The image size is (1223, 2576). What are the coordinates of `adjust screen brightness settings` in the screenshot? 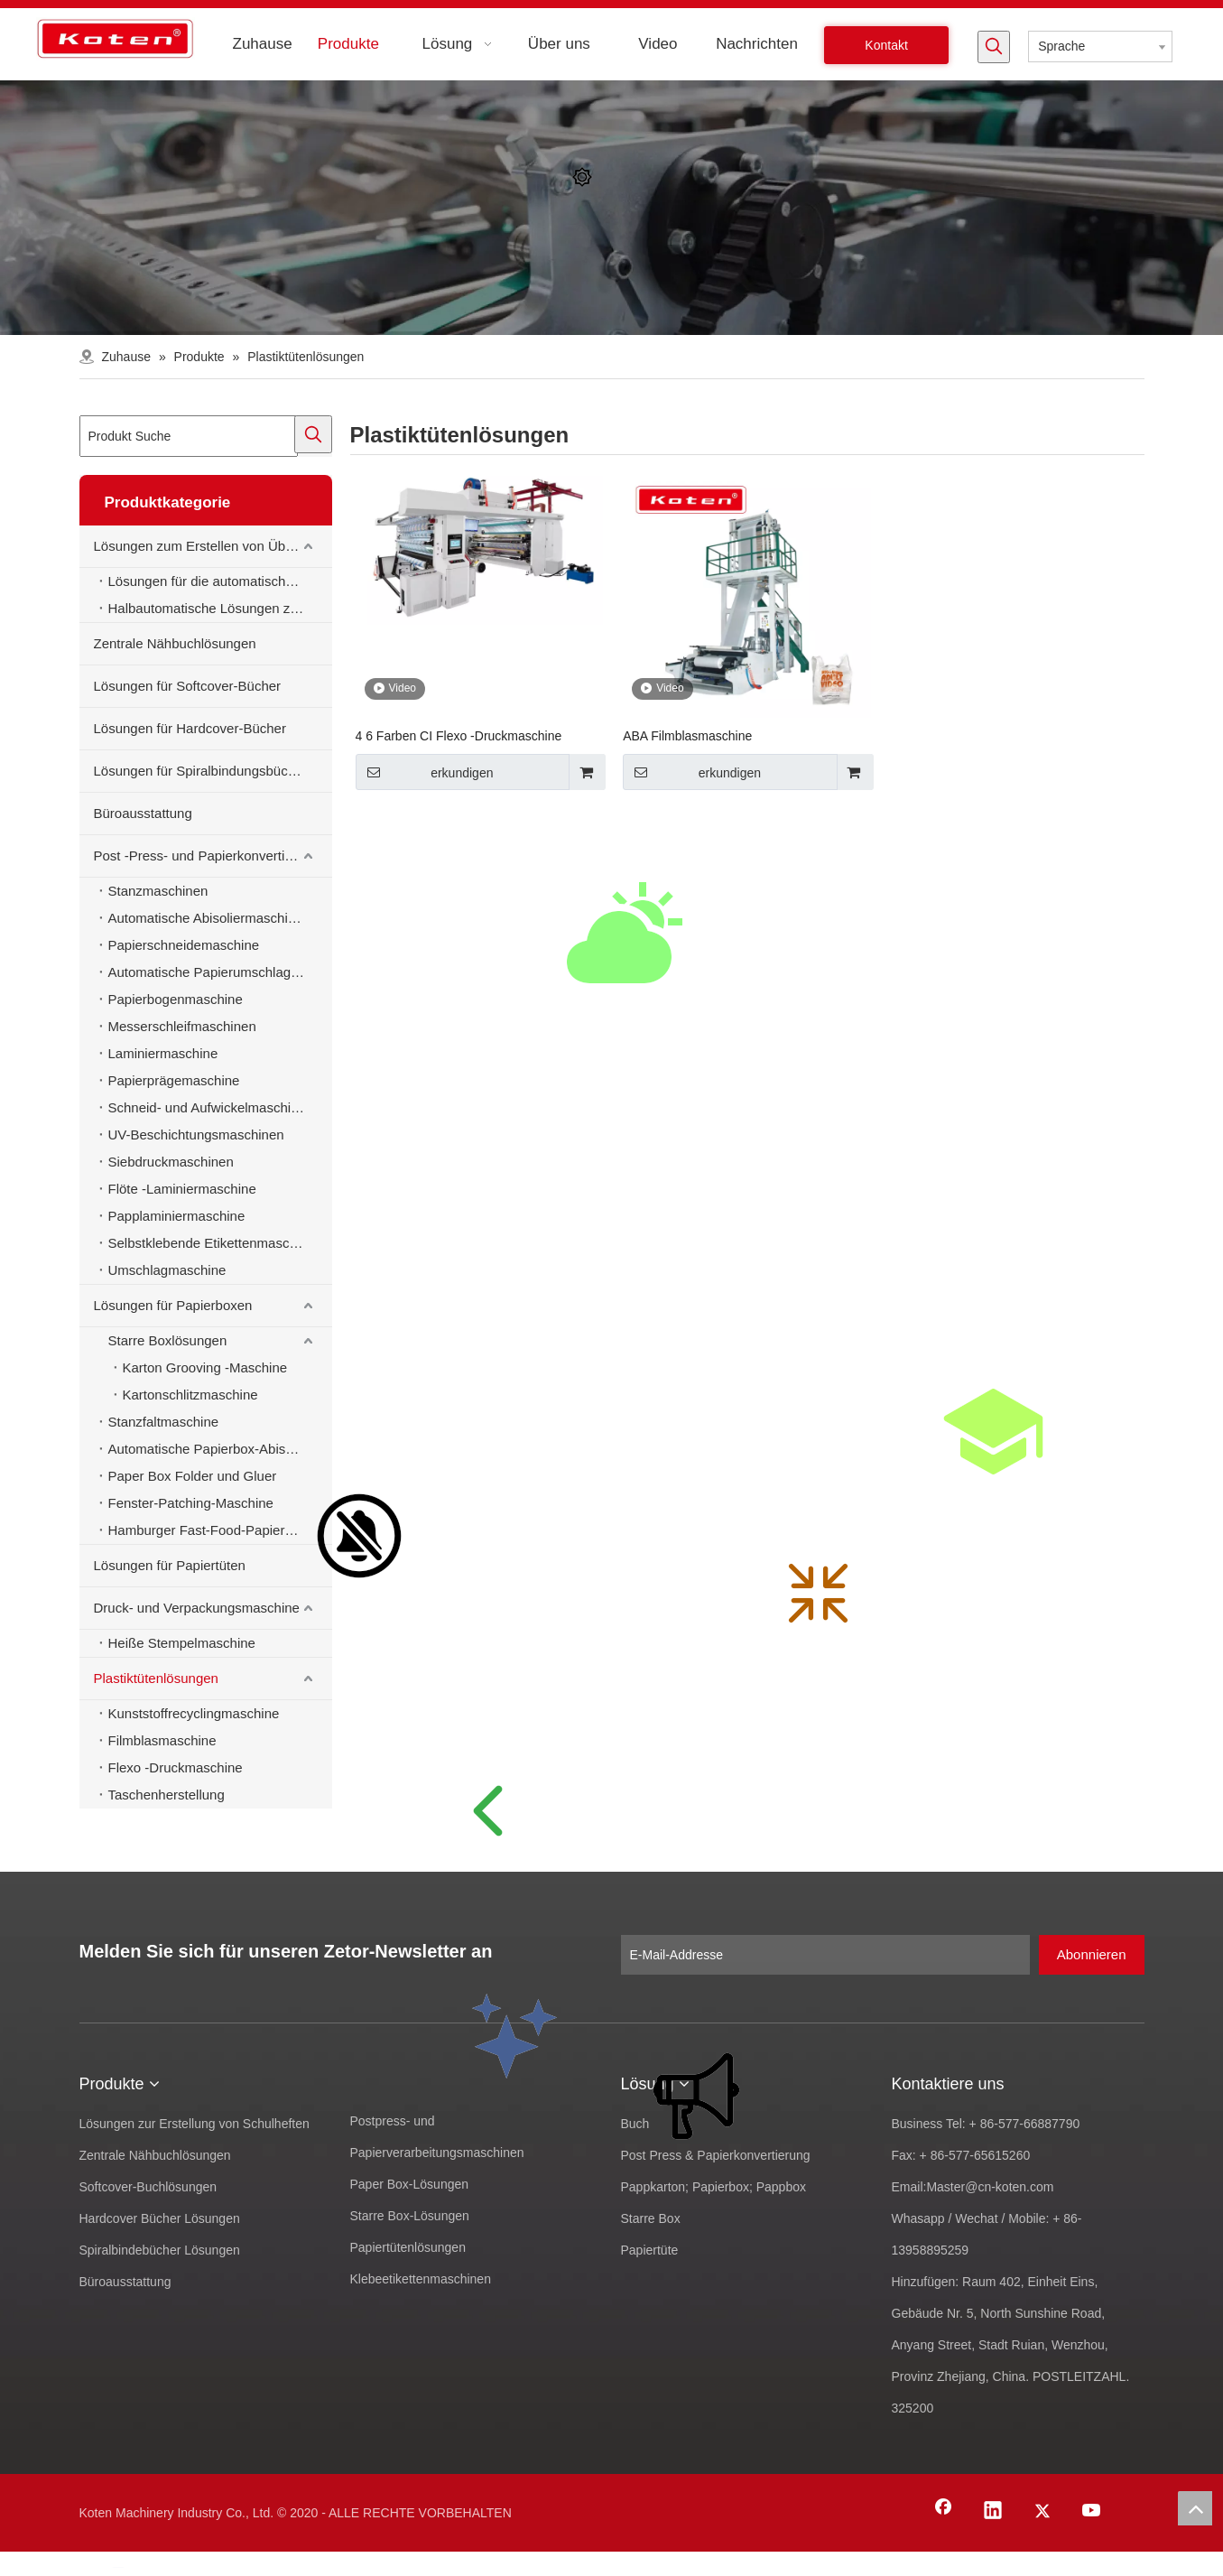 It's located at (582, 177).